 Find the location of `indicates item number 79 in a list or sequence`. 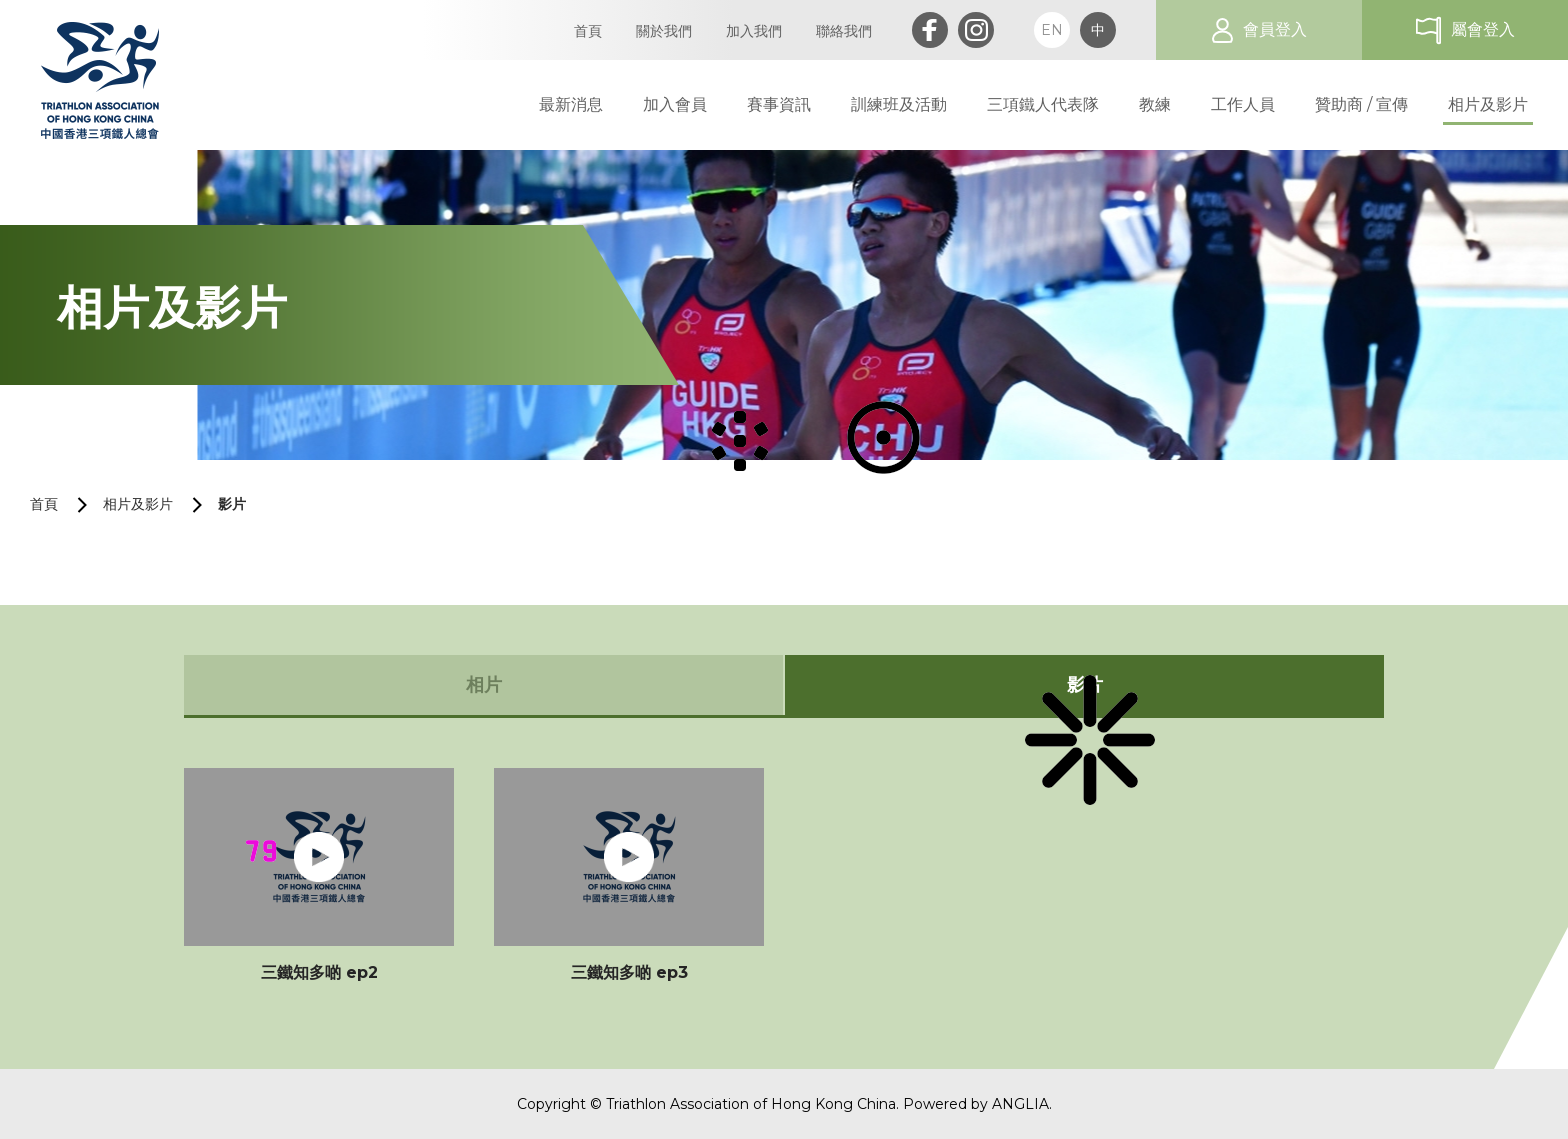

indicates item number 79 in a list or sequence is located at coordinates (261, 851).